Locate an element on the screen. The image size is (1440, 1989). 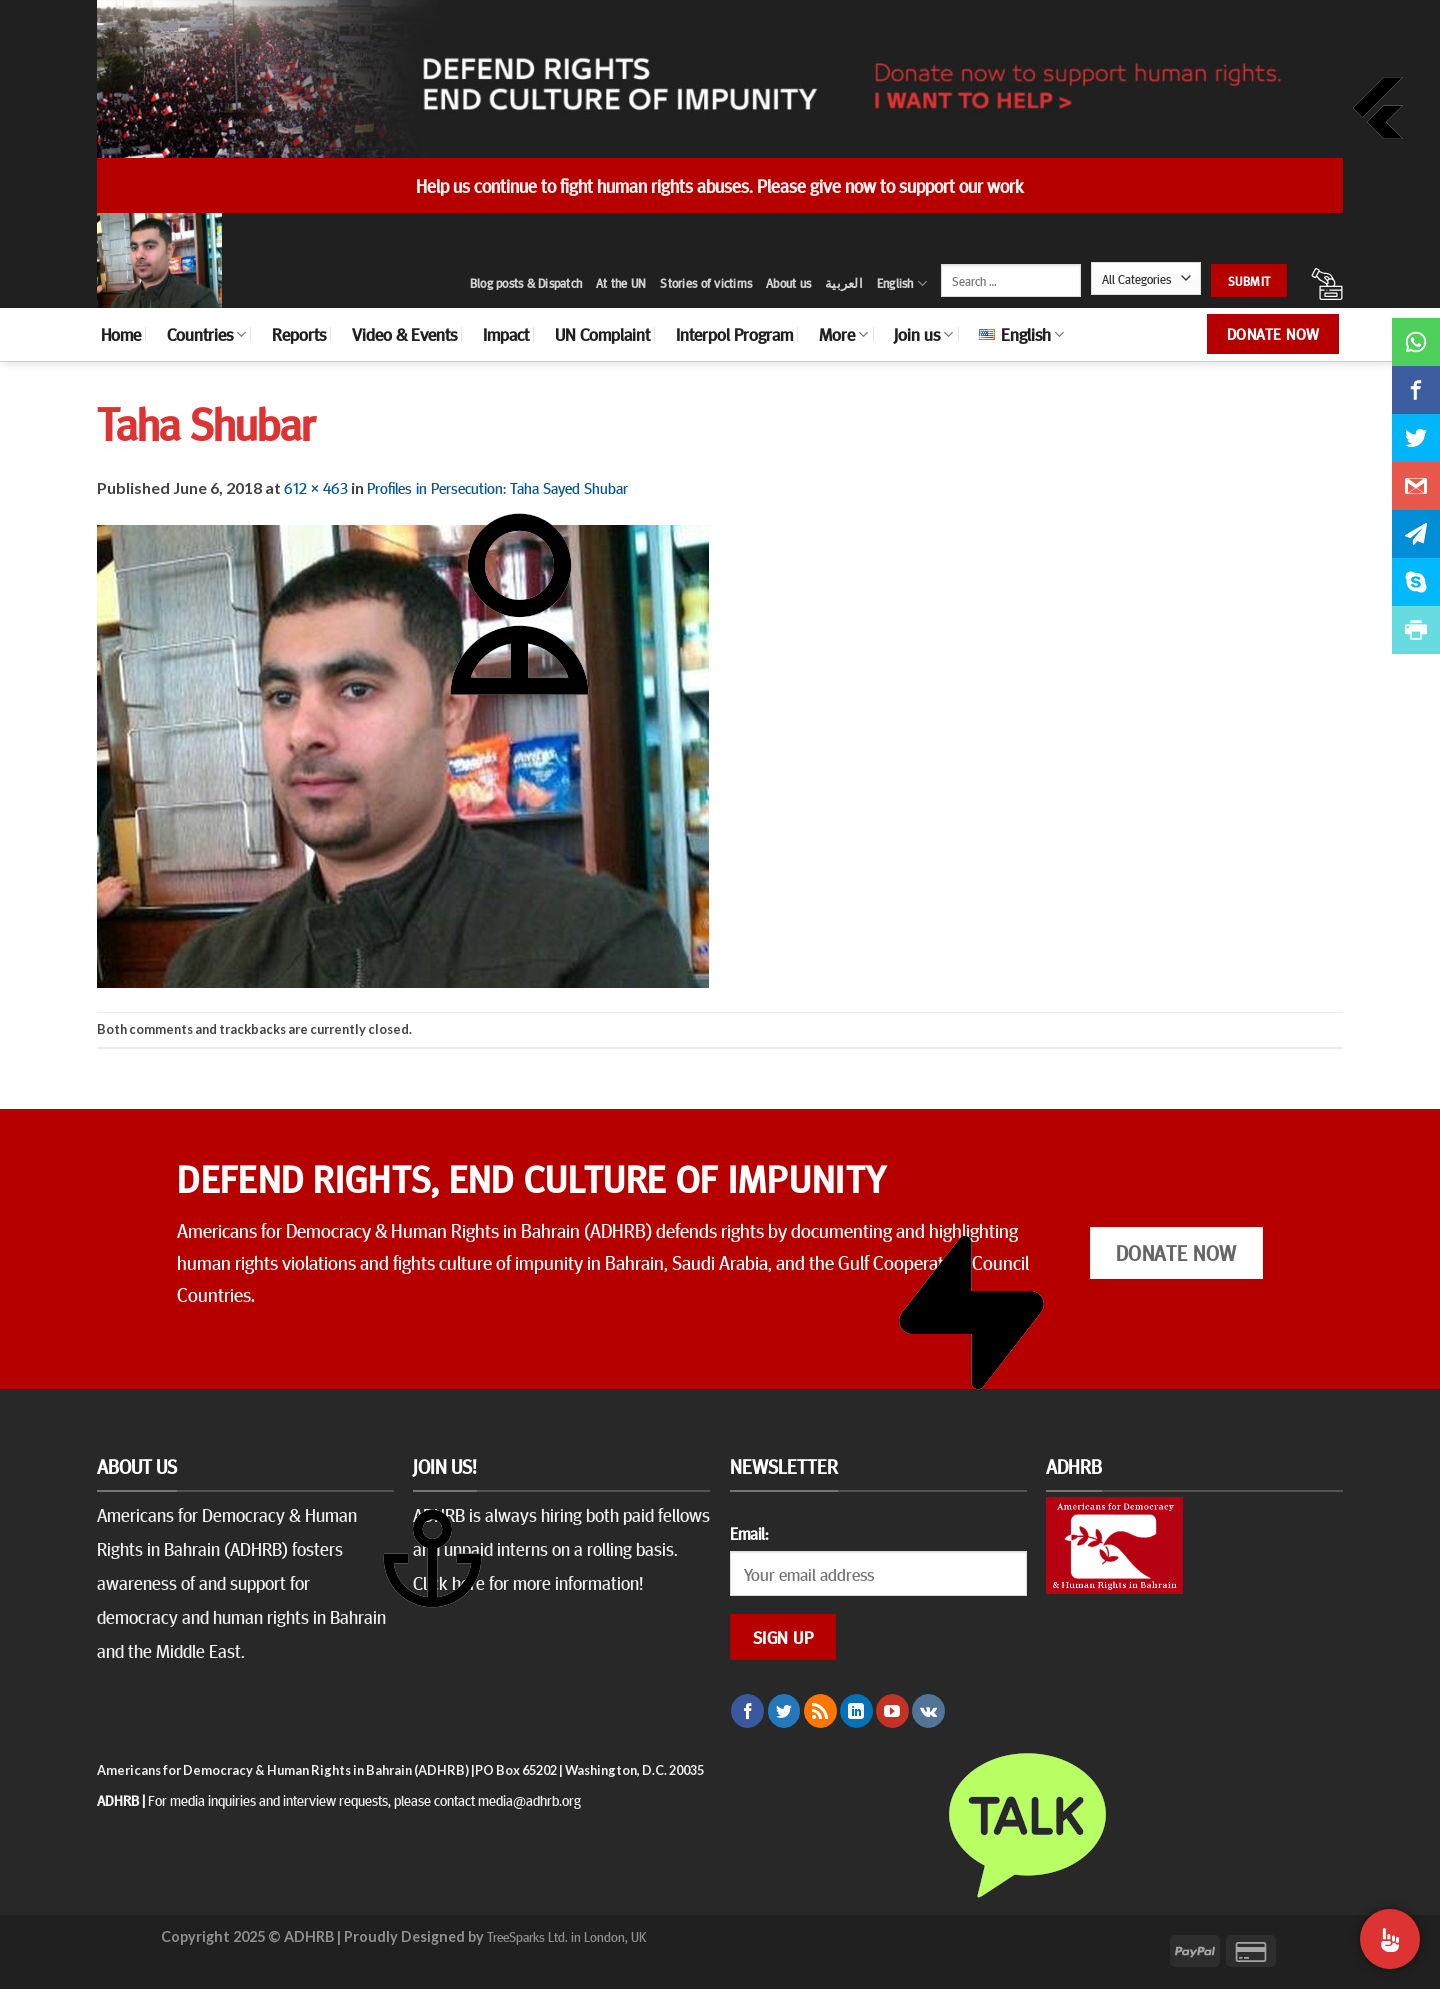
set a fixed anchor point on the map is located at coordinates (432, 1558).